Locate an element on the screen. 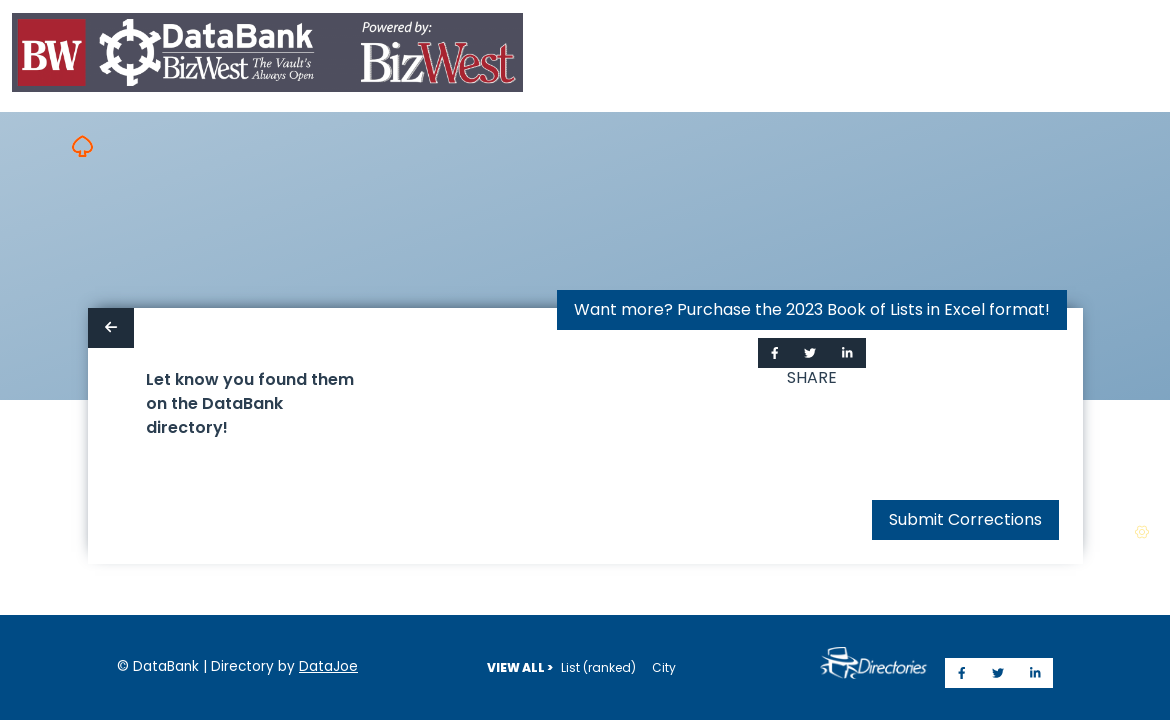 Image resolution: width=1170 pixels, height=720 pixels. spade suit symbol for card games is located at coordinates (82, 146).